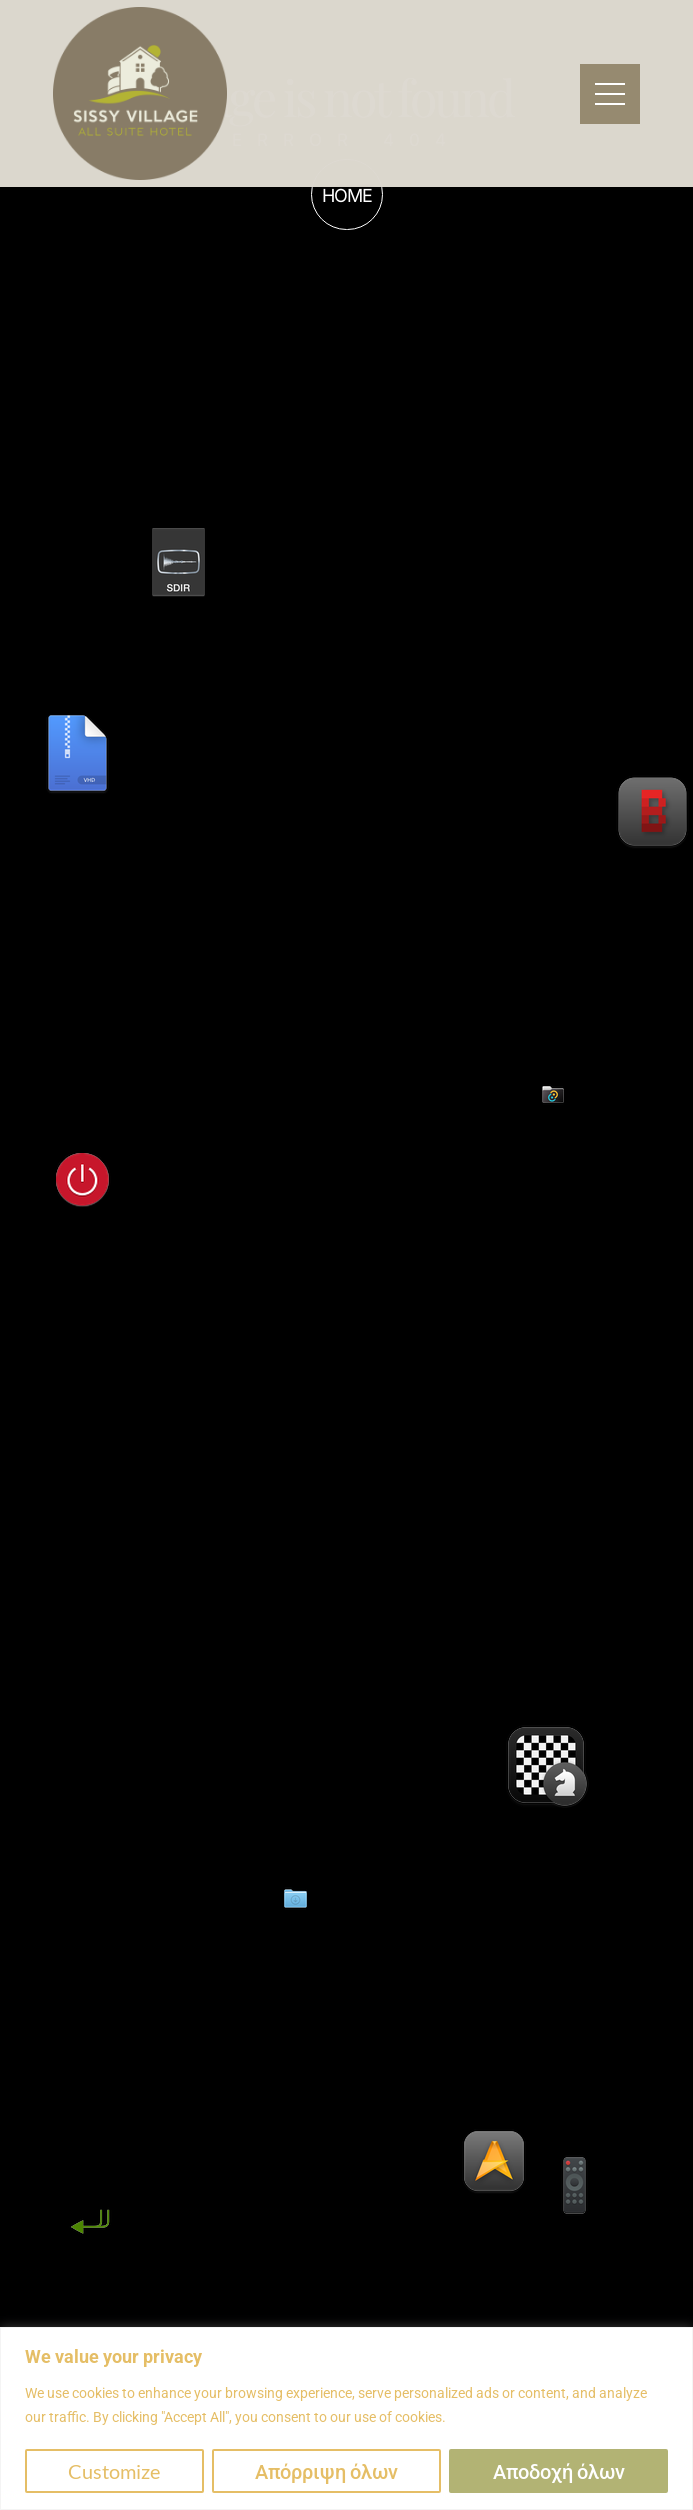  Describe the element at coordinates (652, 811) in the screenshot. I see `open btop system resource monitor` at that location.